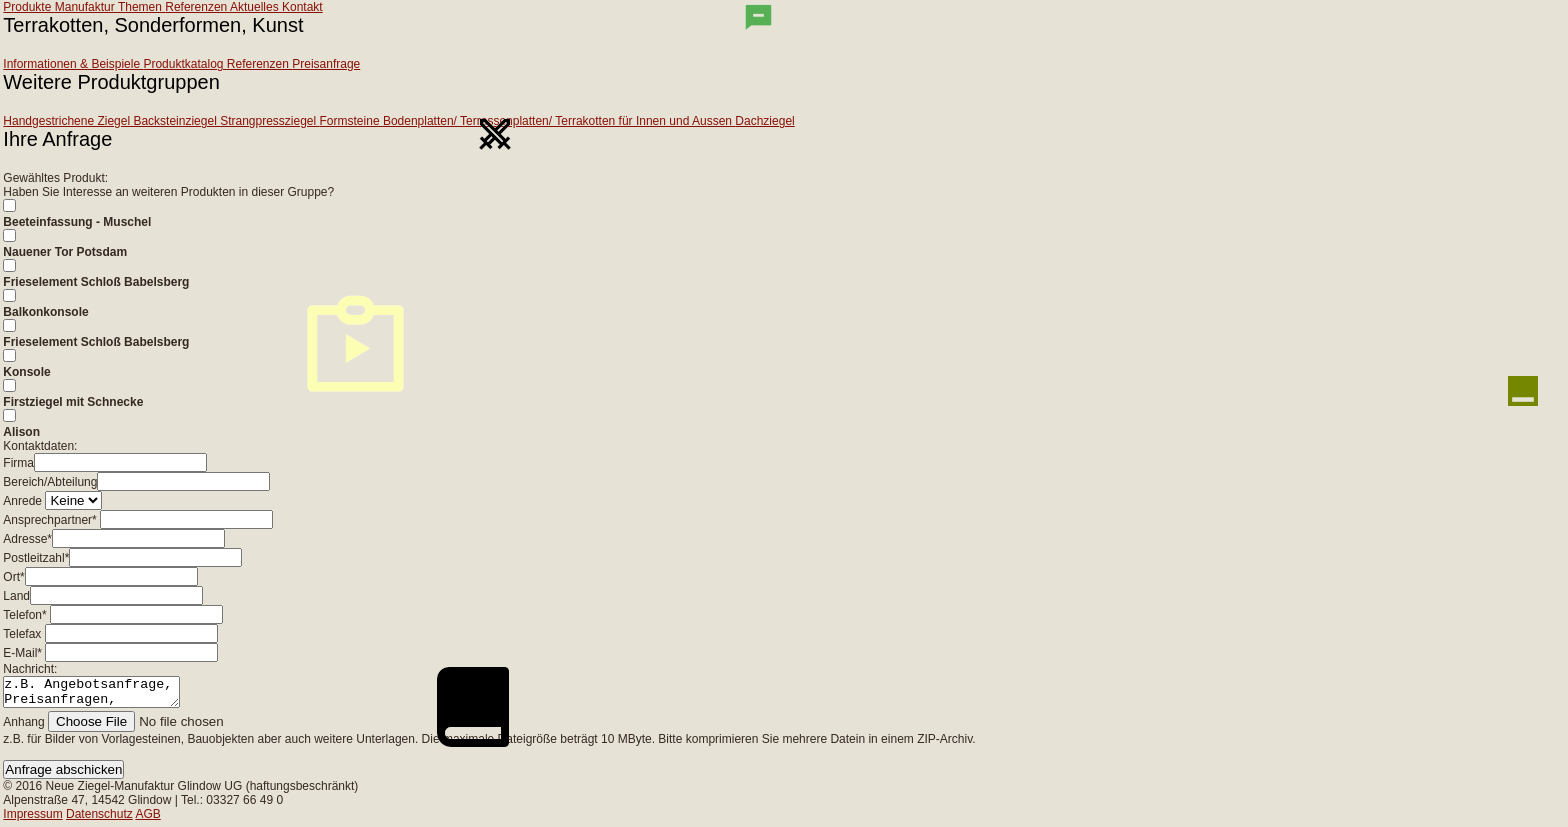 The height and width of the screenshot is (827, 1568). What do you see at coordinates (495, 134) in the screenshot?
I see `access combat or battle features` at bounding box center [495, 134].